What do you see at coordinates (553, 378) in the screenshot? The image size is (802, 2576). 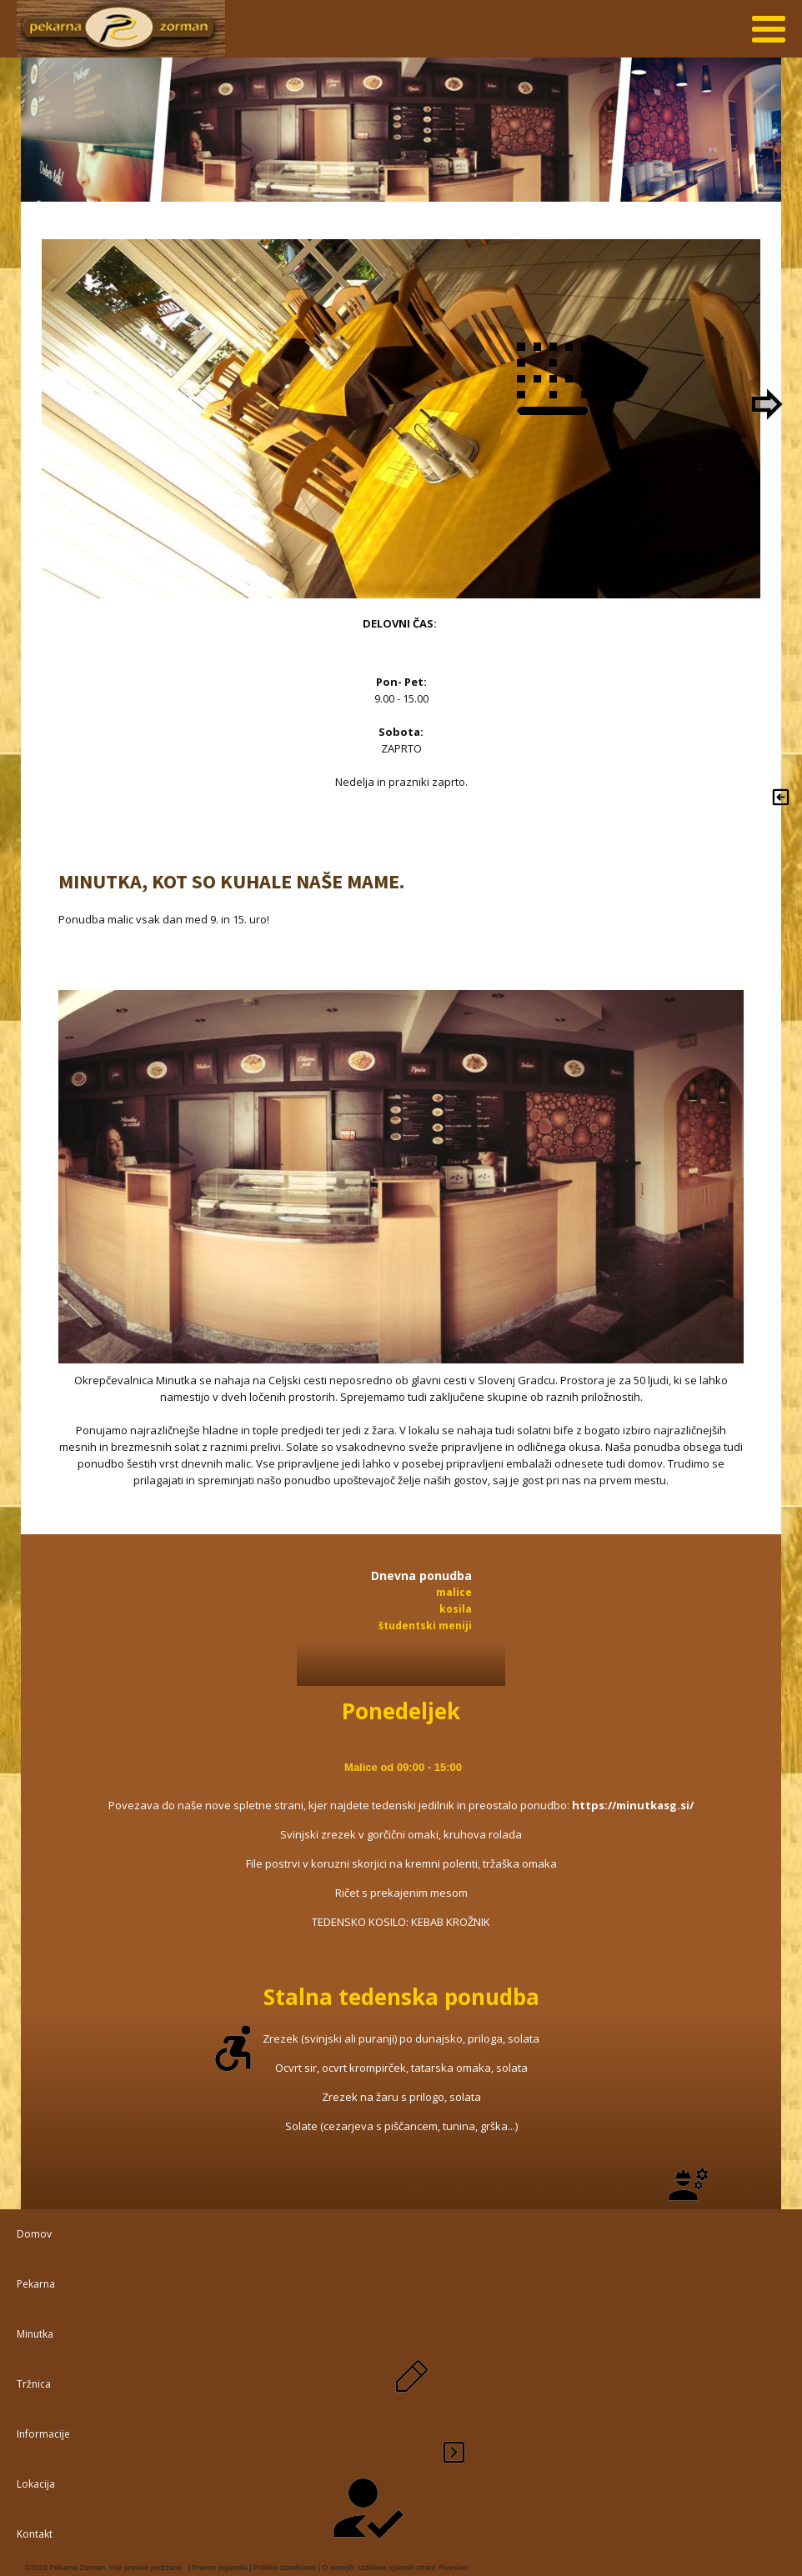 I see `apply bottom border to selected cells` at bounding box center [553, 378].